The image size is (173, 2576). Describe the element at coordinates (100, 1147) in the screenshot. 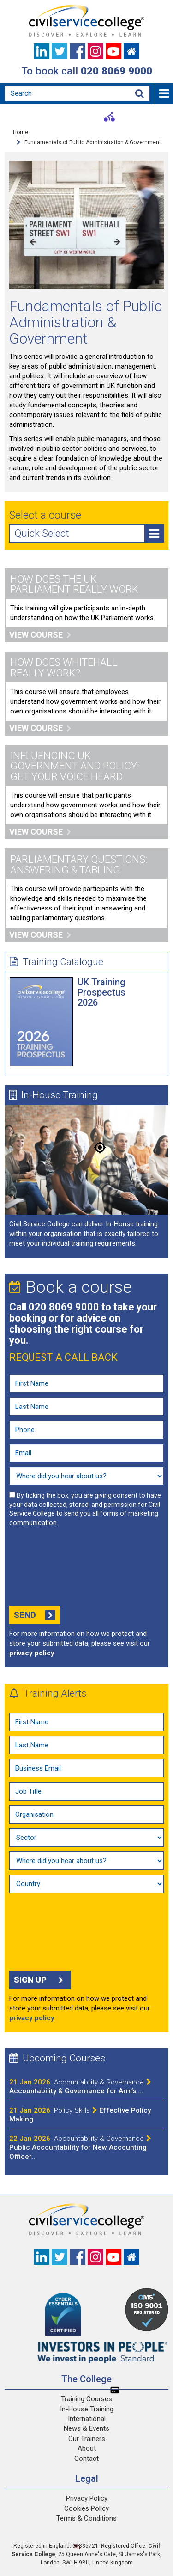

I see `center map on current location` at that location.